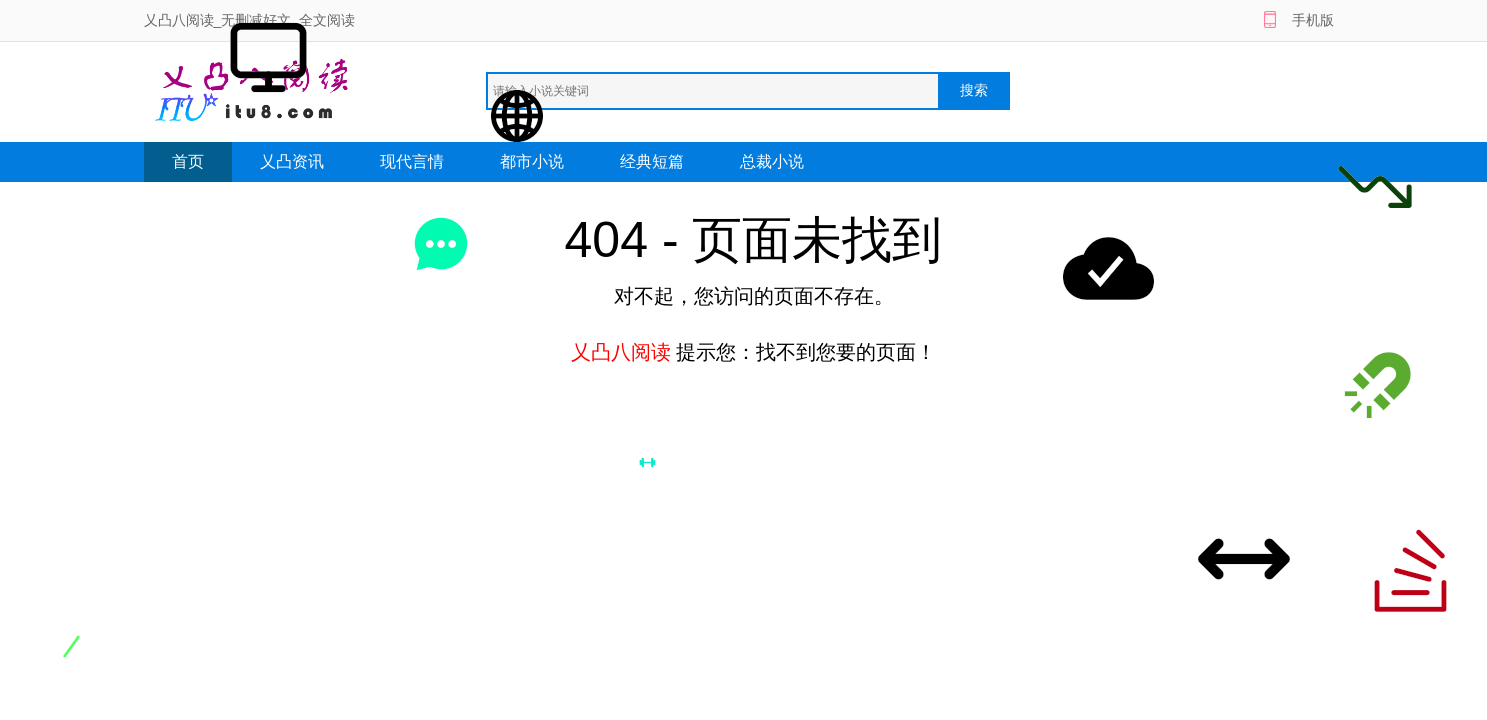 The image size is (1487, 720). I want to click on file successfully uploaded to cloud storage, so click(1108, 268).